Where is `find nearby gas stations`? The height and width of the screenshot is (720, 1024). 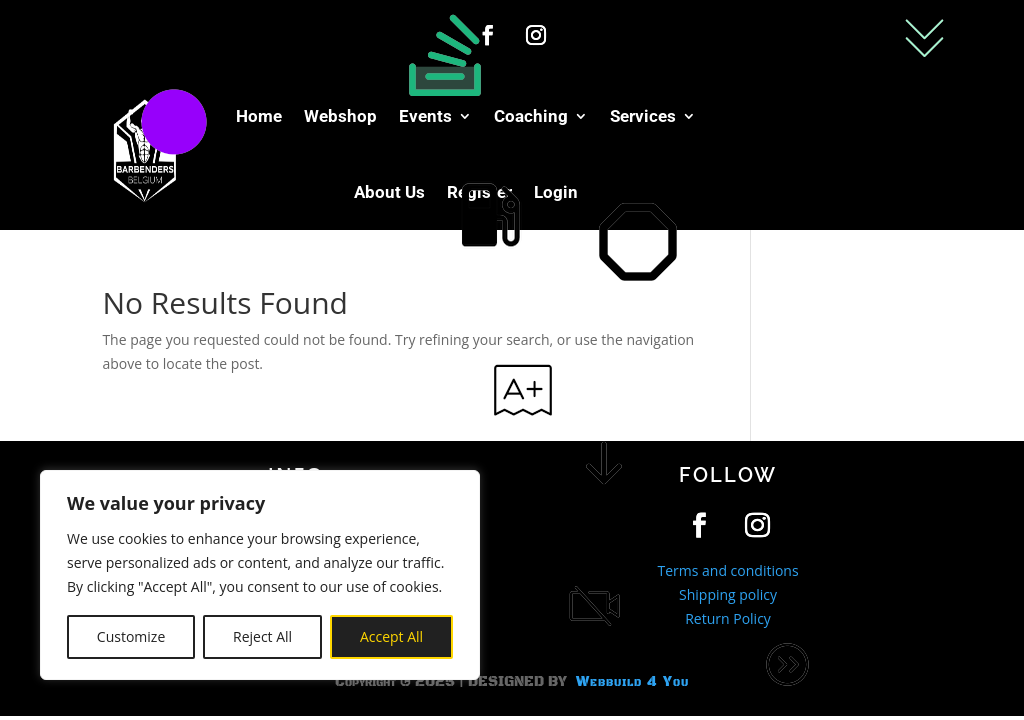
find nearby gas stations is located at coordinates (490, 215).